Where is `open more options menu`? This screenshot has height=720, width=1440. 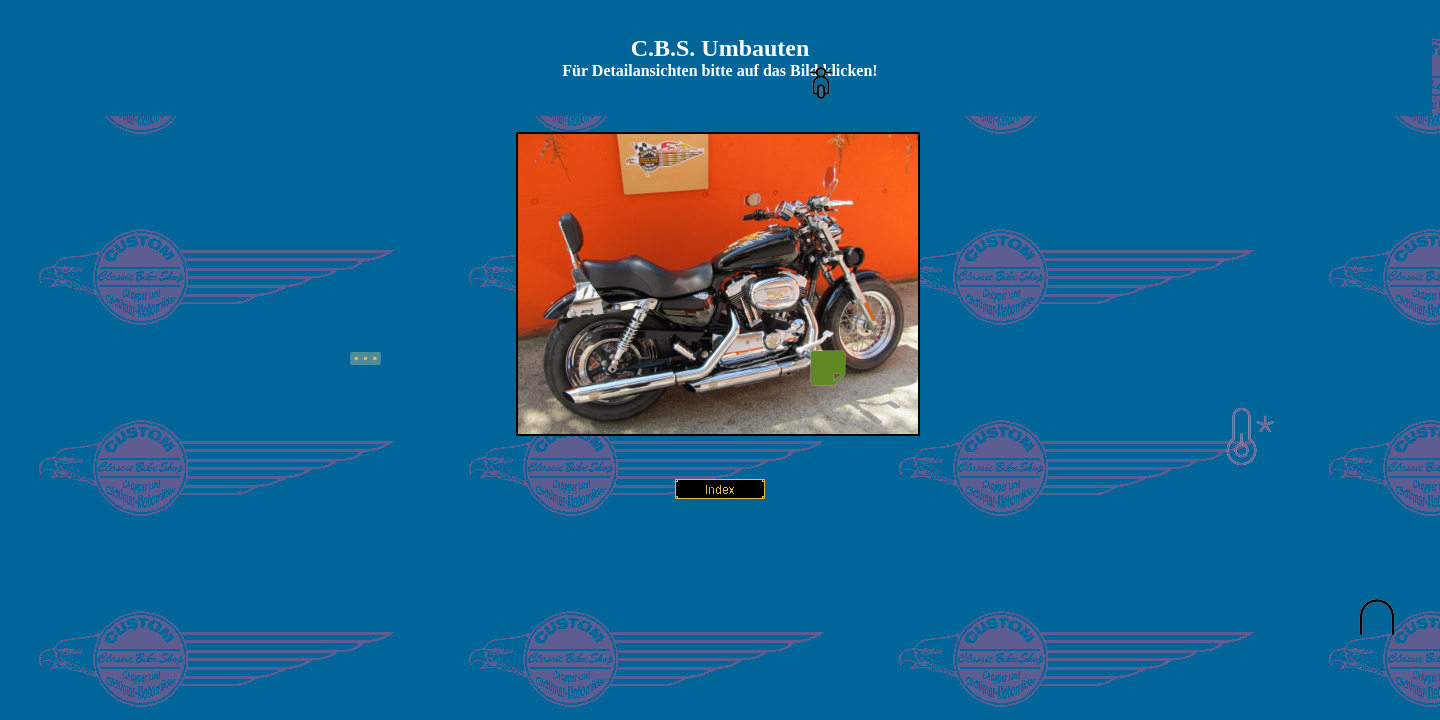 open more options menu is located at coordinates (365, 358).